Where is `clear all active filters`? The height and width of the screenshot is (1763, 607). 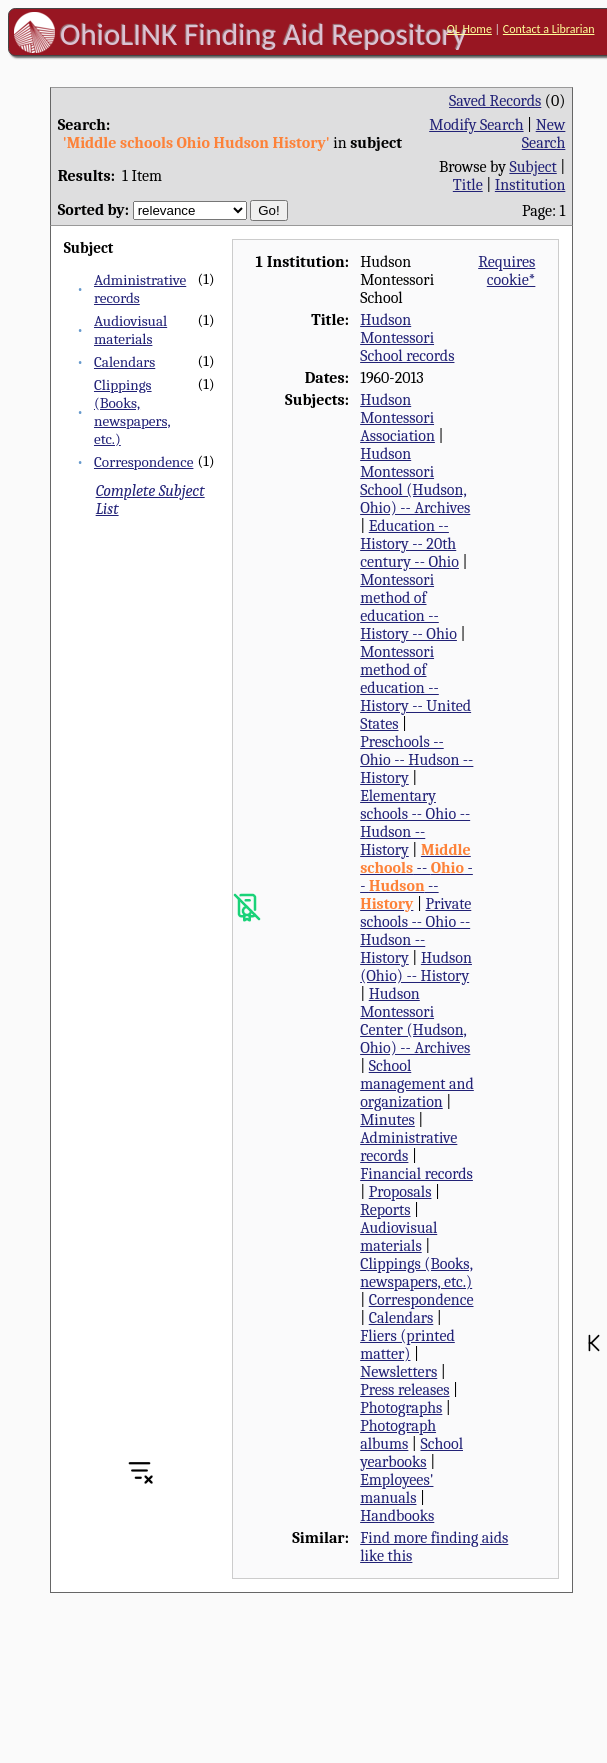 clear all active filters is located at coordinates (139, 1470).